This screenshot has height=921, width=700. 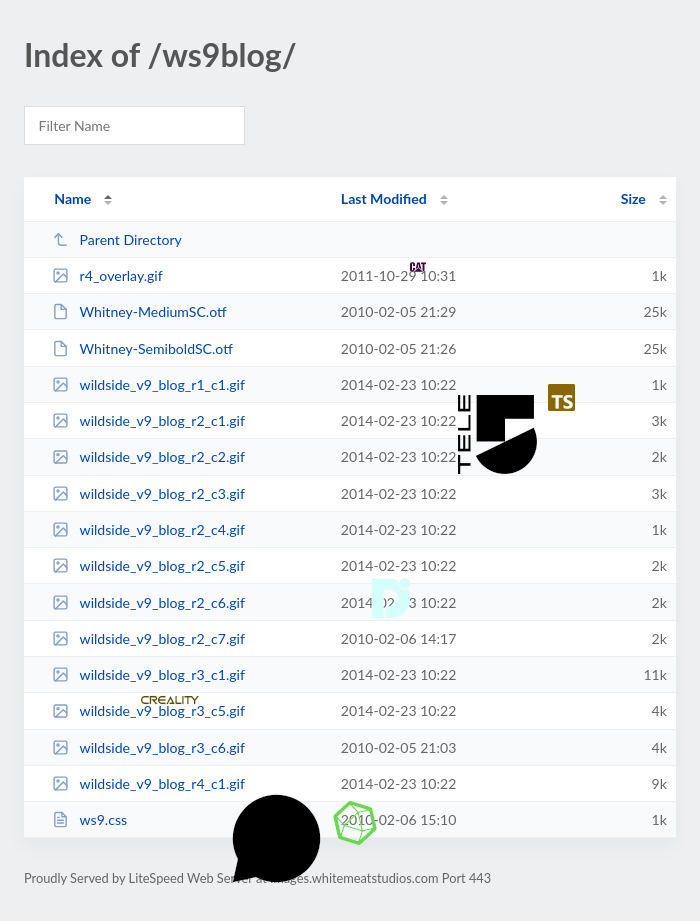 I want to click on typescript programming language logo, so click(x=561, y=397).